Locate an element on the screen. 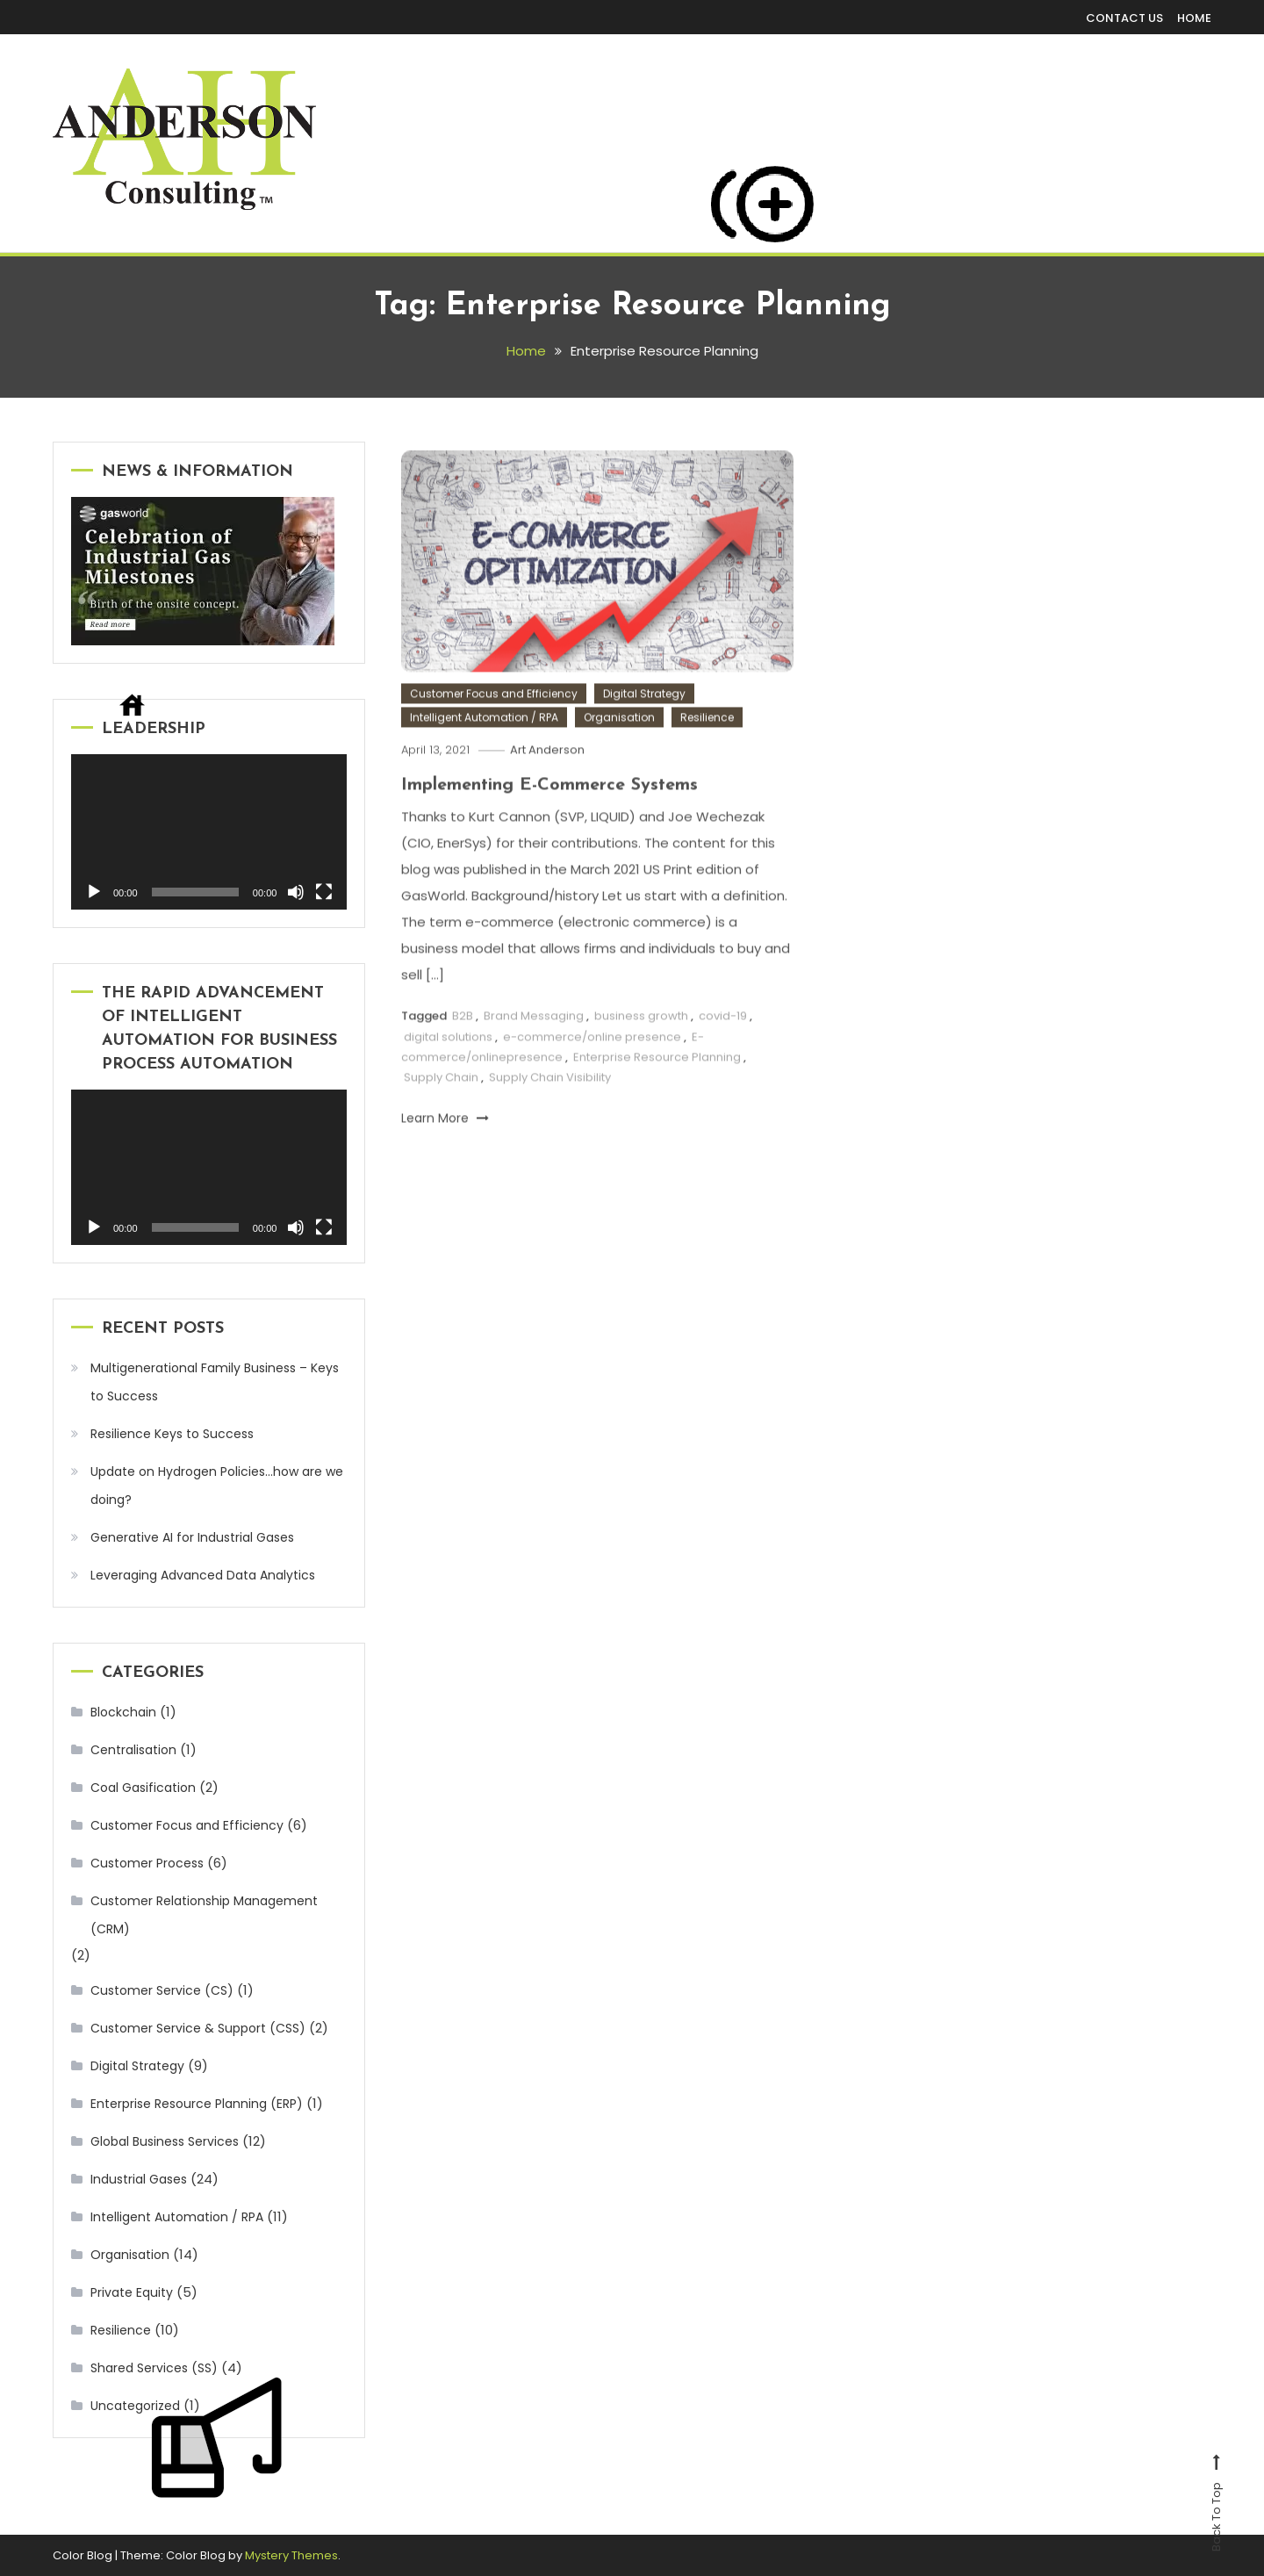  construction or building in progress is located at coordinates (219, 2444).